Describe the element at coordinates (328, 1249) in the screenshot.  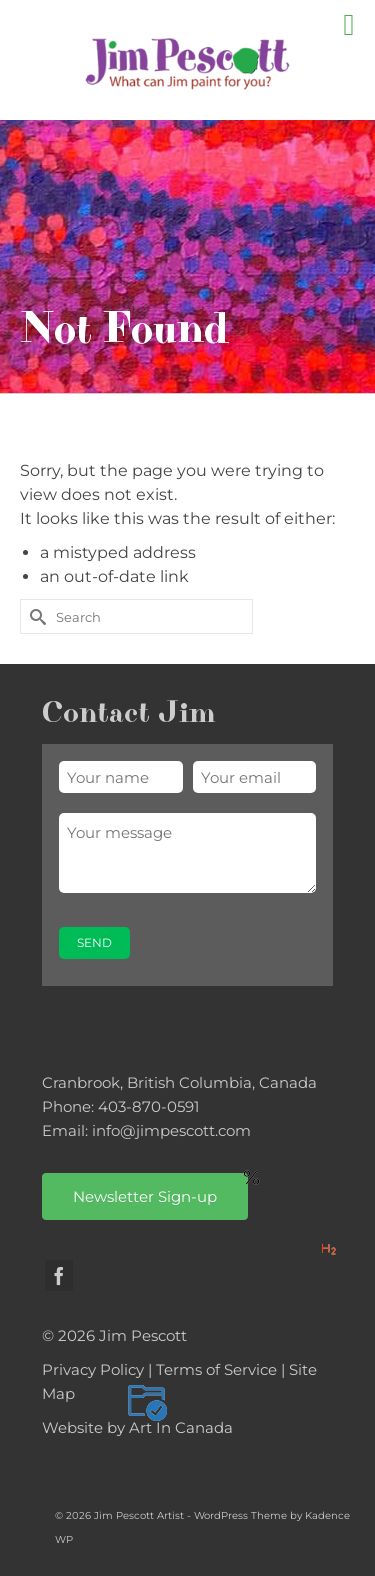
I see `format text as heading level 2` at that location.